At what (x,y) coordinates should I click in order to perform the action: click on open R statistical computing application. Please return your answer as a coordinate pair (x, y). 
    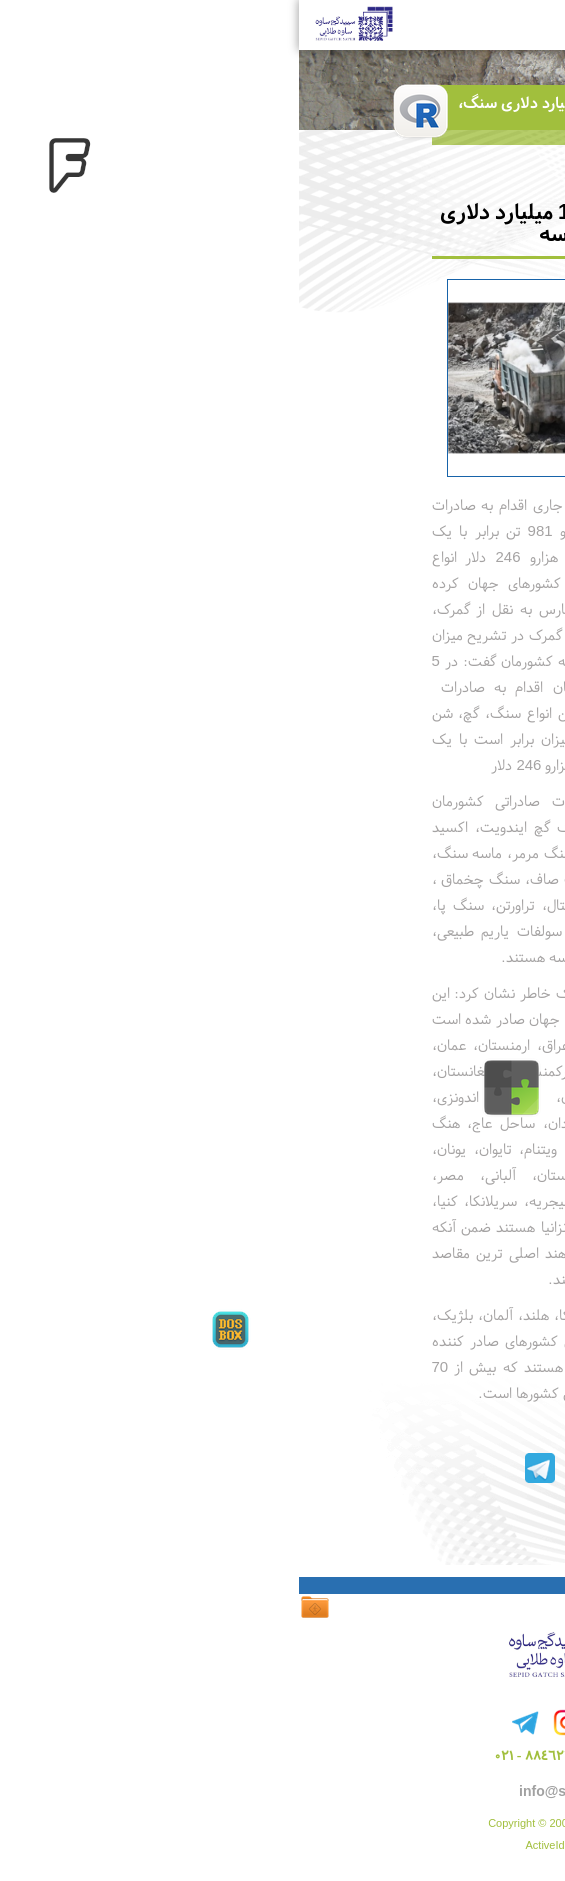
    Looking at the image, I should click on (420, 111).